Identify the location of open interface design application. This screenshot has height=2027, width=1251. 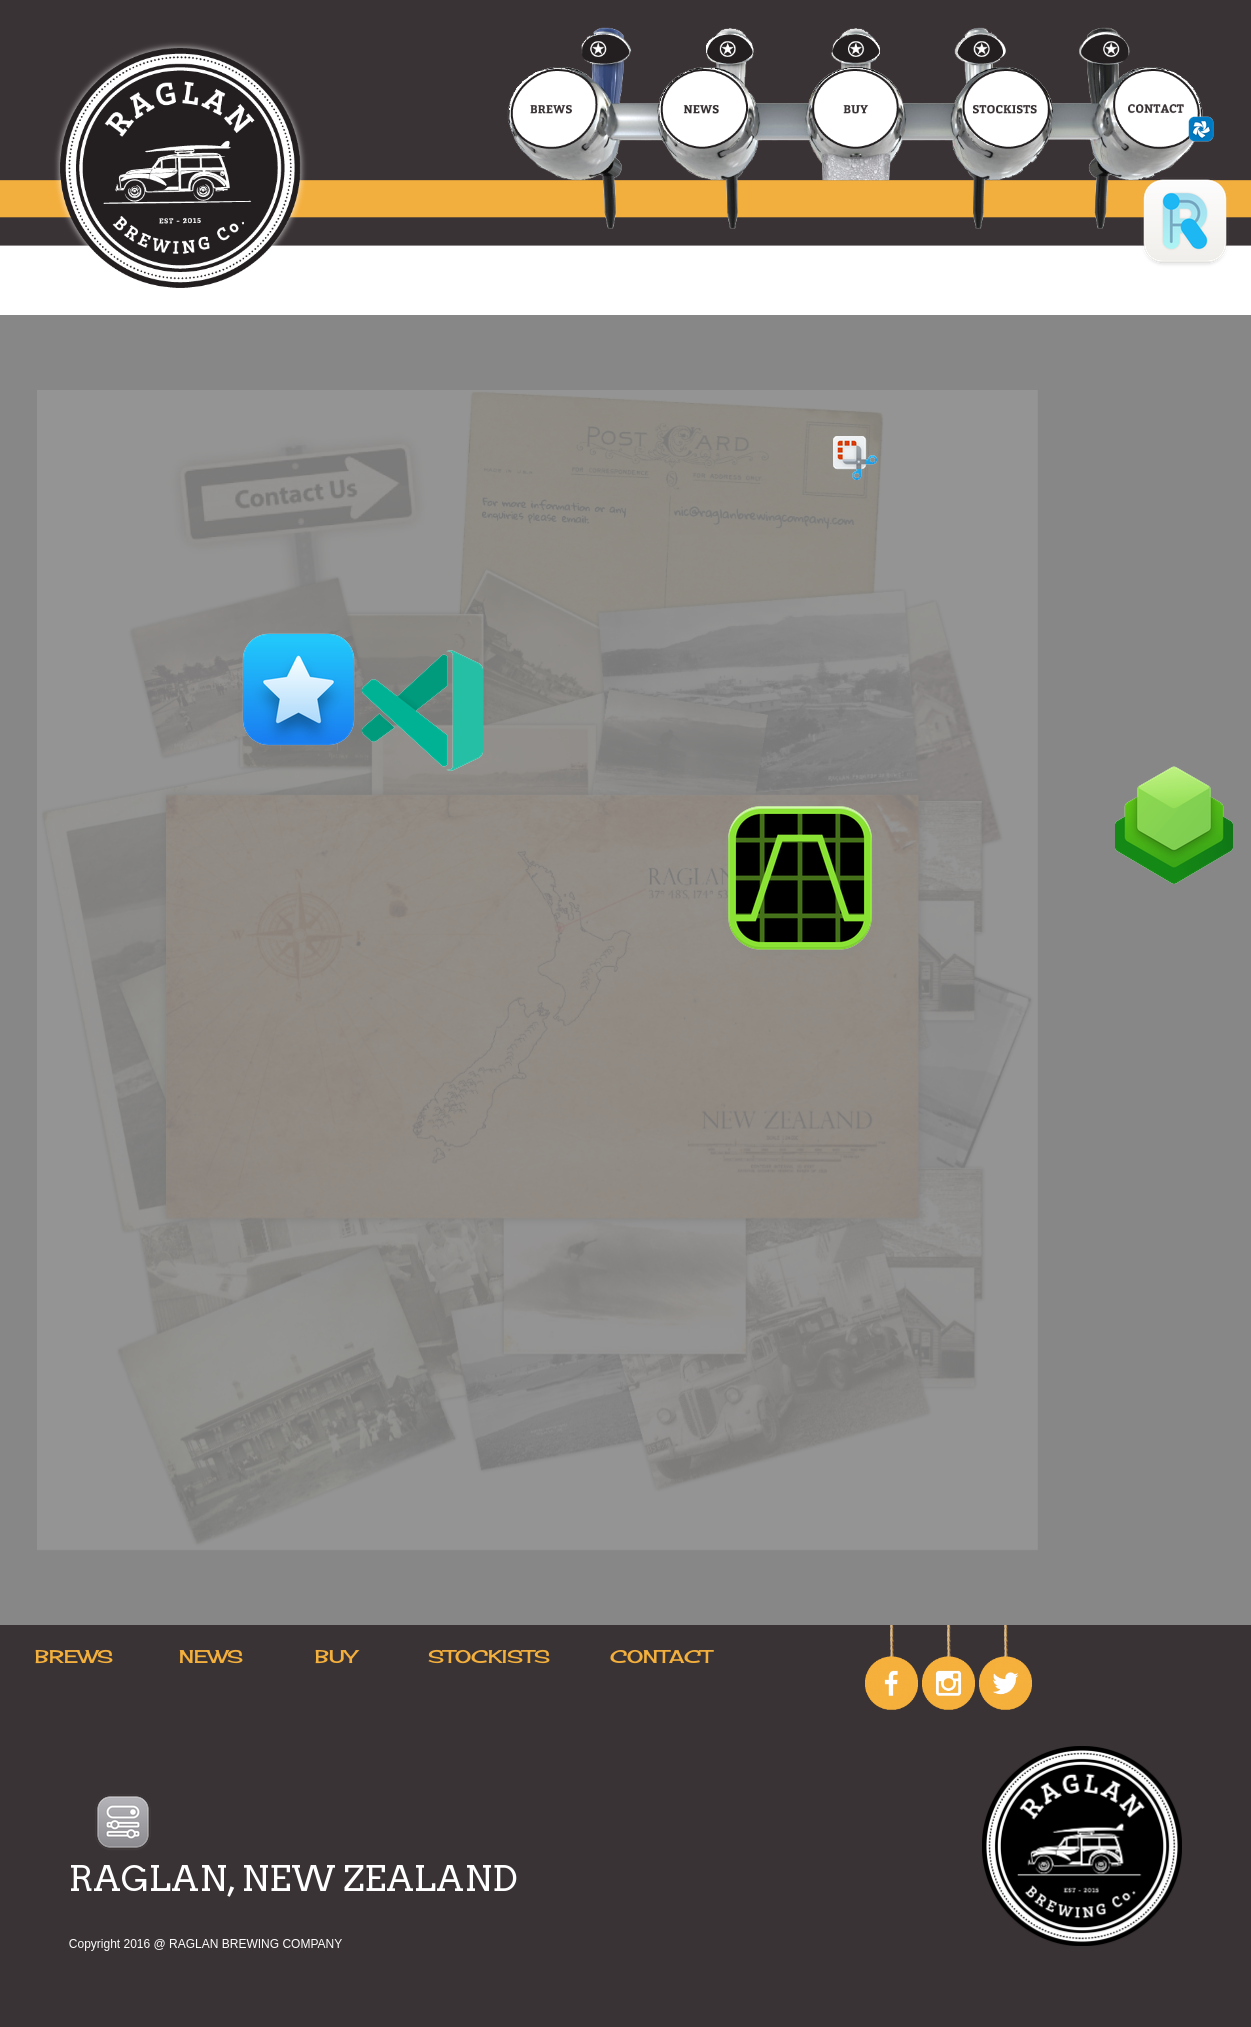
(123, 1822).